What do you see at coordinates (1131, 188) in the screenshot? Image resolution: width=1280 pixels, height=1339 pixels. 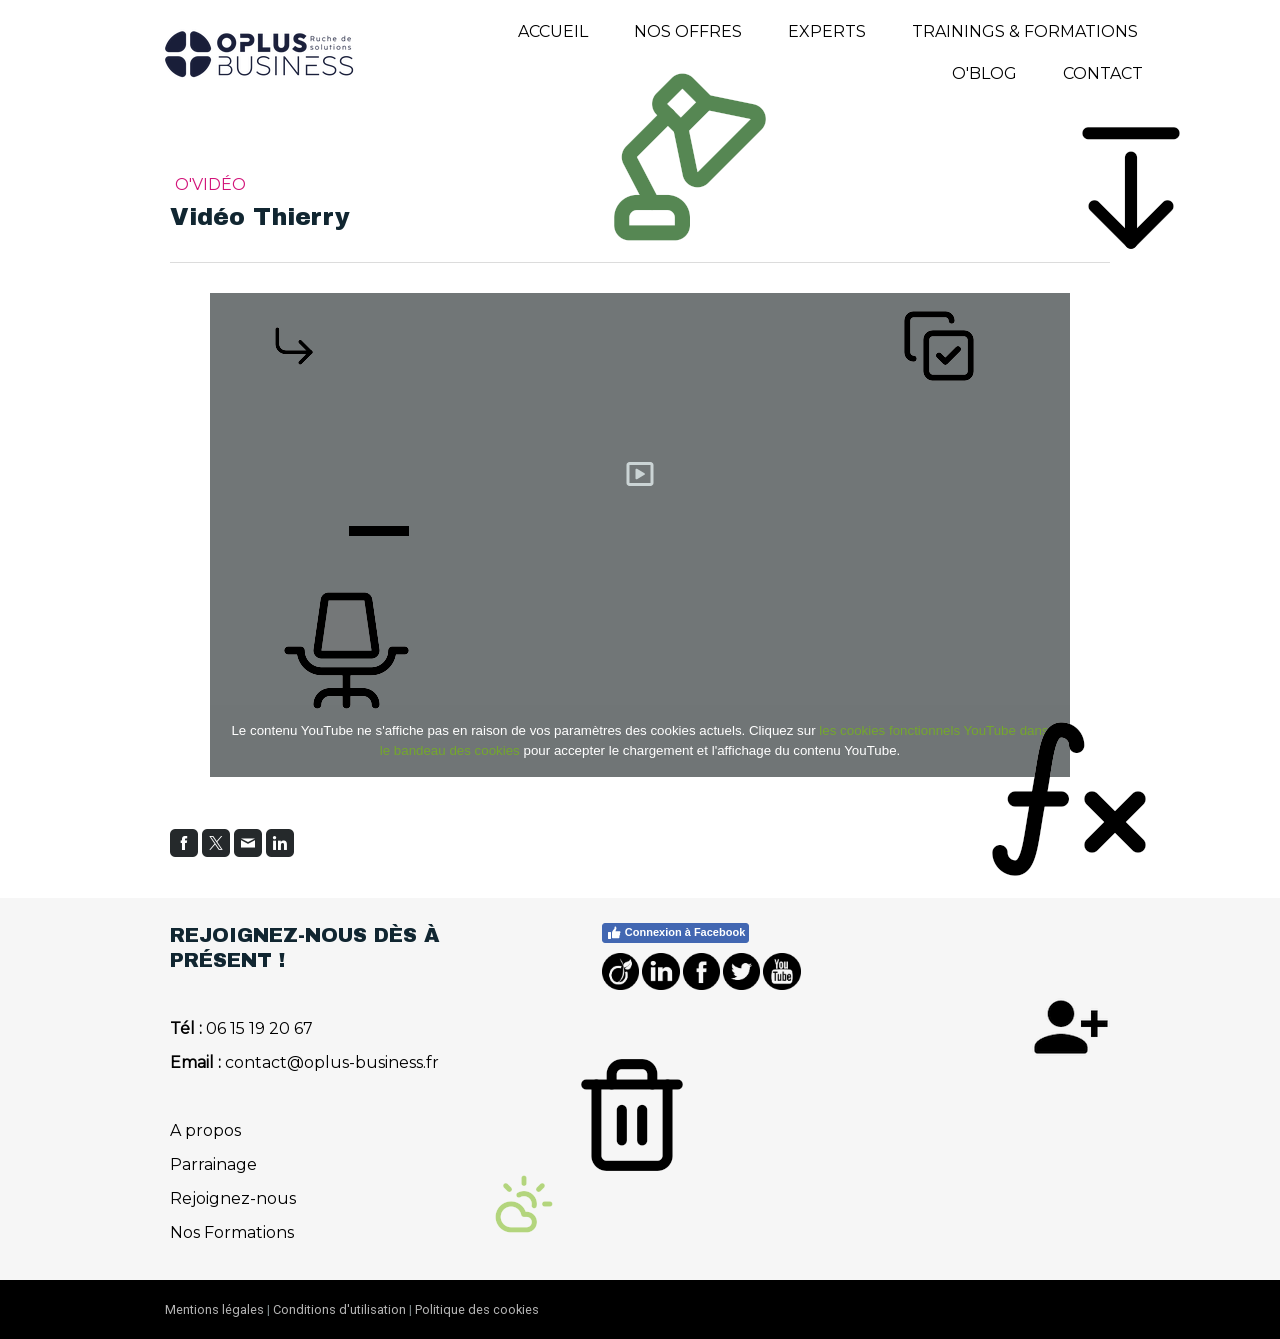 I see `download a file` at bounding box center [1131, 188].